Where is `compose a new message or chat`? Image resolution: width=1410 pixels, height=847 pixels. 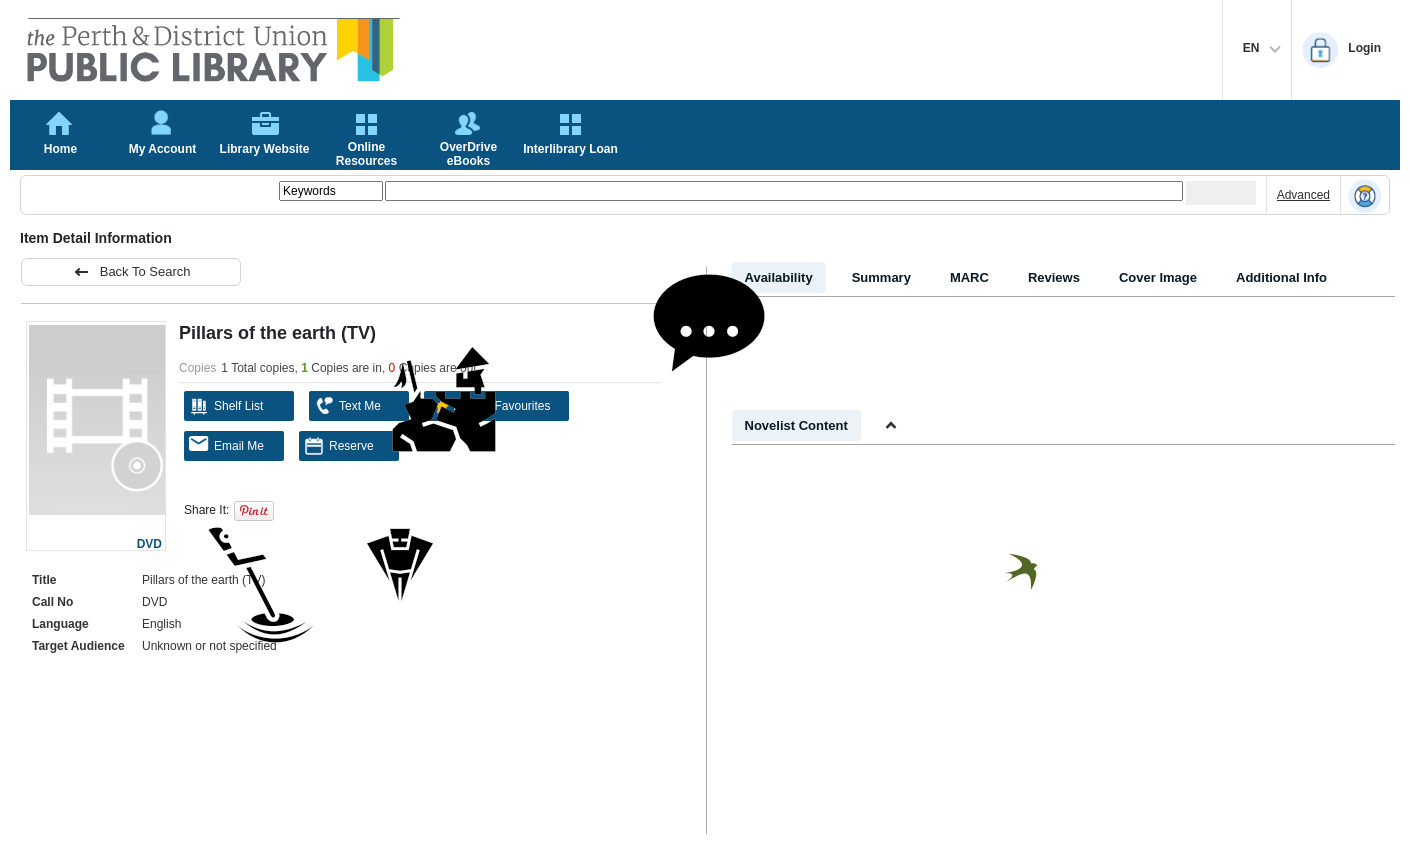 compose a new message or chat is located at coordinates (709, 321).